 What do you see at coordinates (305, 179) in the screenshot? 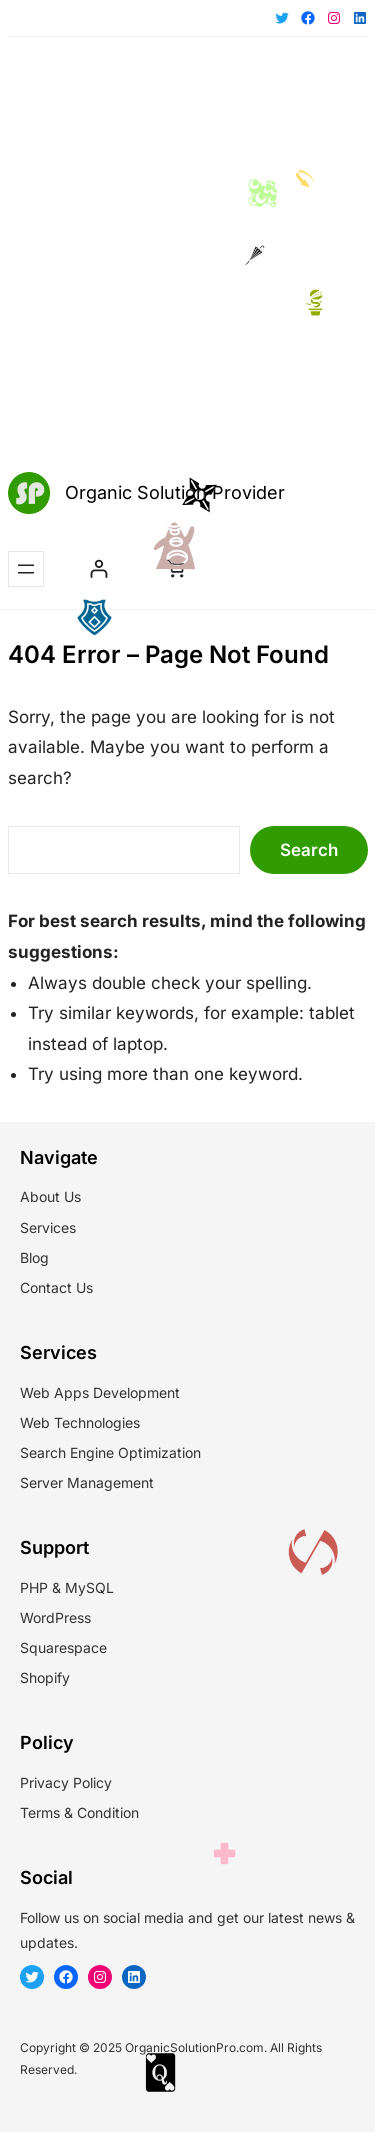
I see `rapidshare file hosting service logo` at bounding box center [305, 179].